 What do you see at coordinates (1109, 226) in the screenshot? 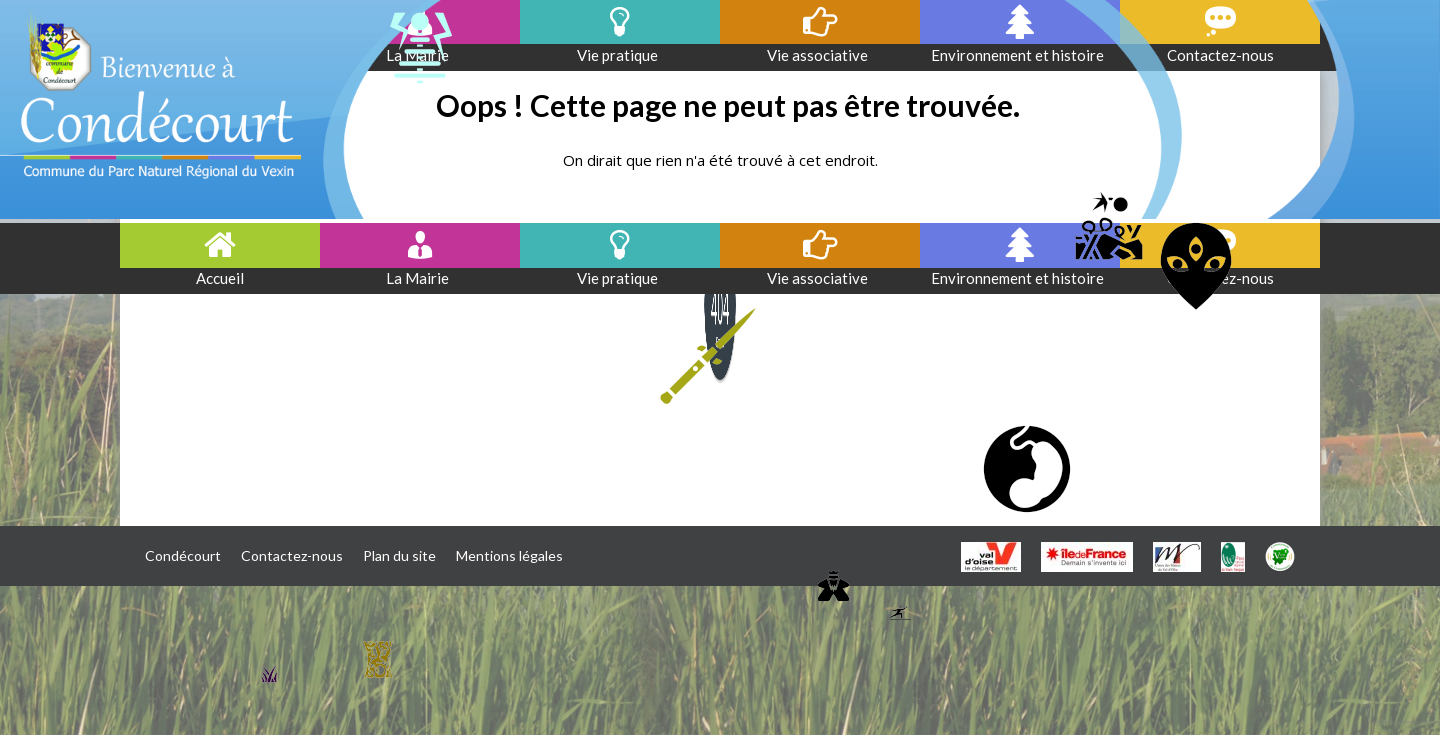
I see `indicates a blocked or restricted area` at bounding box center [1109, 226].